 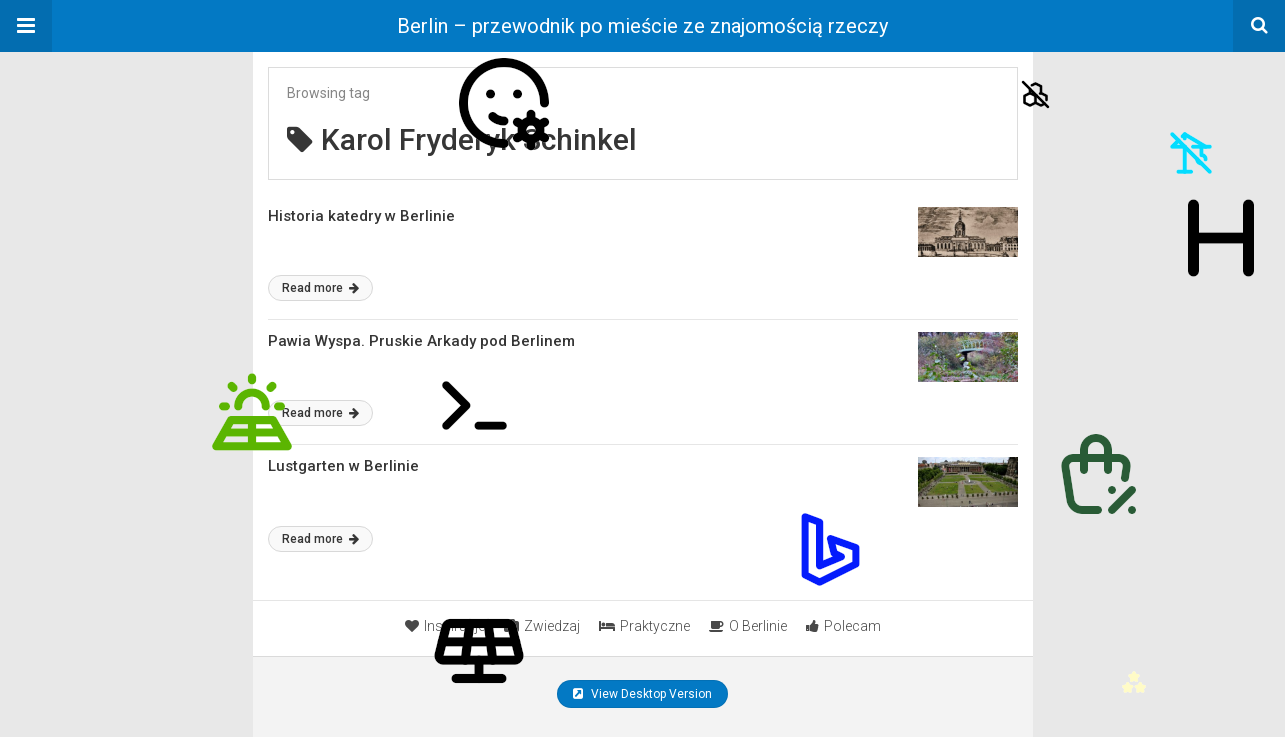 What do you see at coordinates (1134, 682) in the screenshot?
I see `view ratings or reviews` at bounding box center [1134, 682].